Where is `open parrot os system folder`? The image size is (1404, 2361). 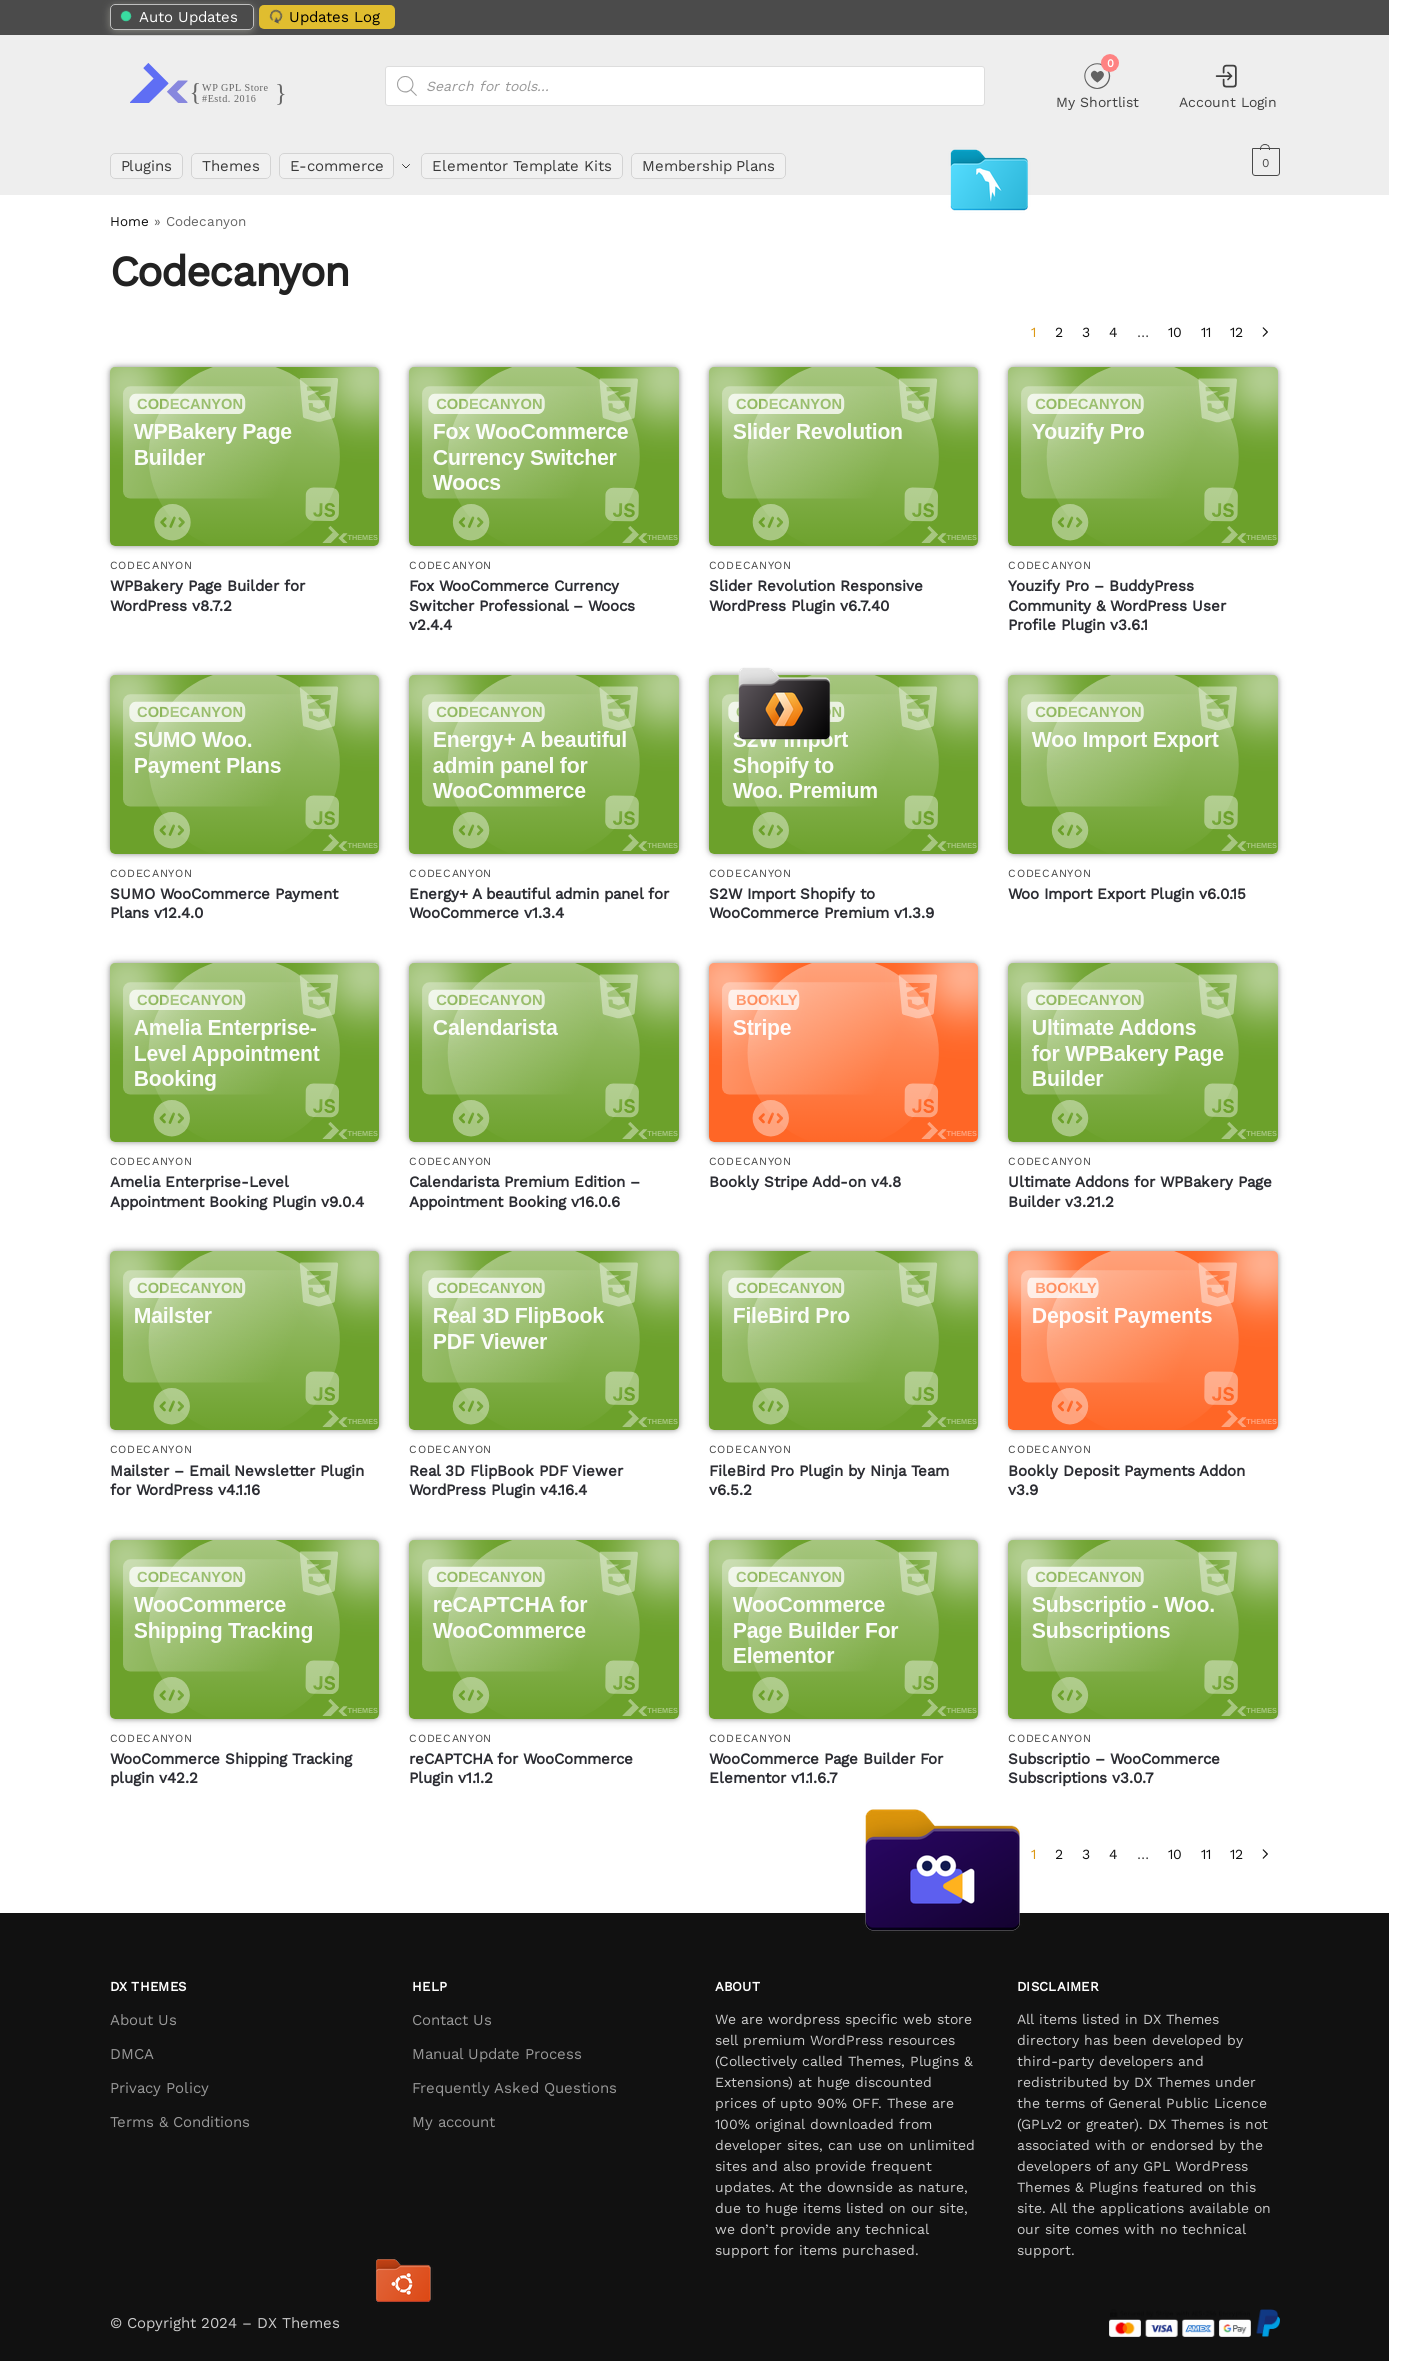
open parrot os system folder is located at coordinates (989, 182).